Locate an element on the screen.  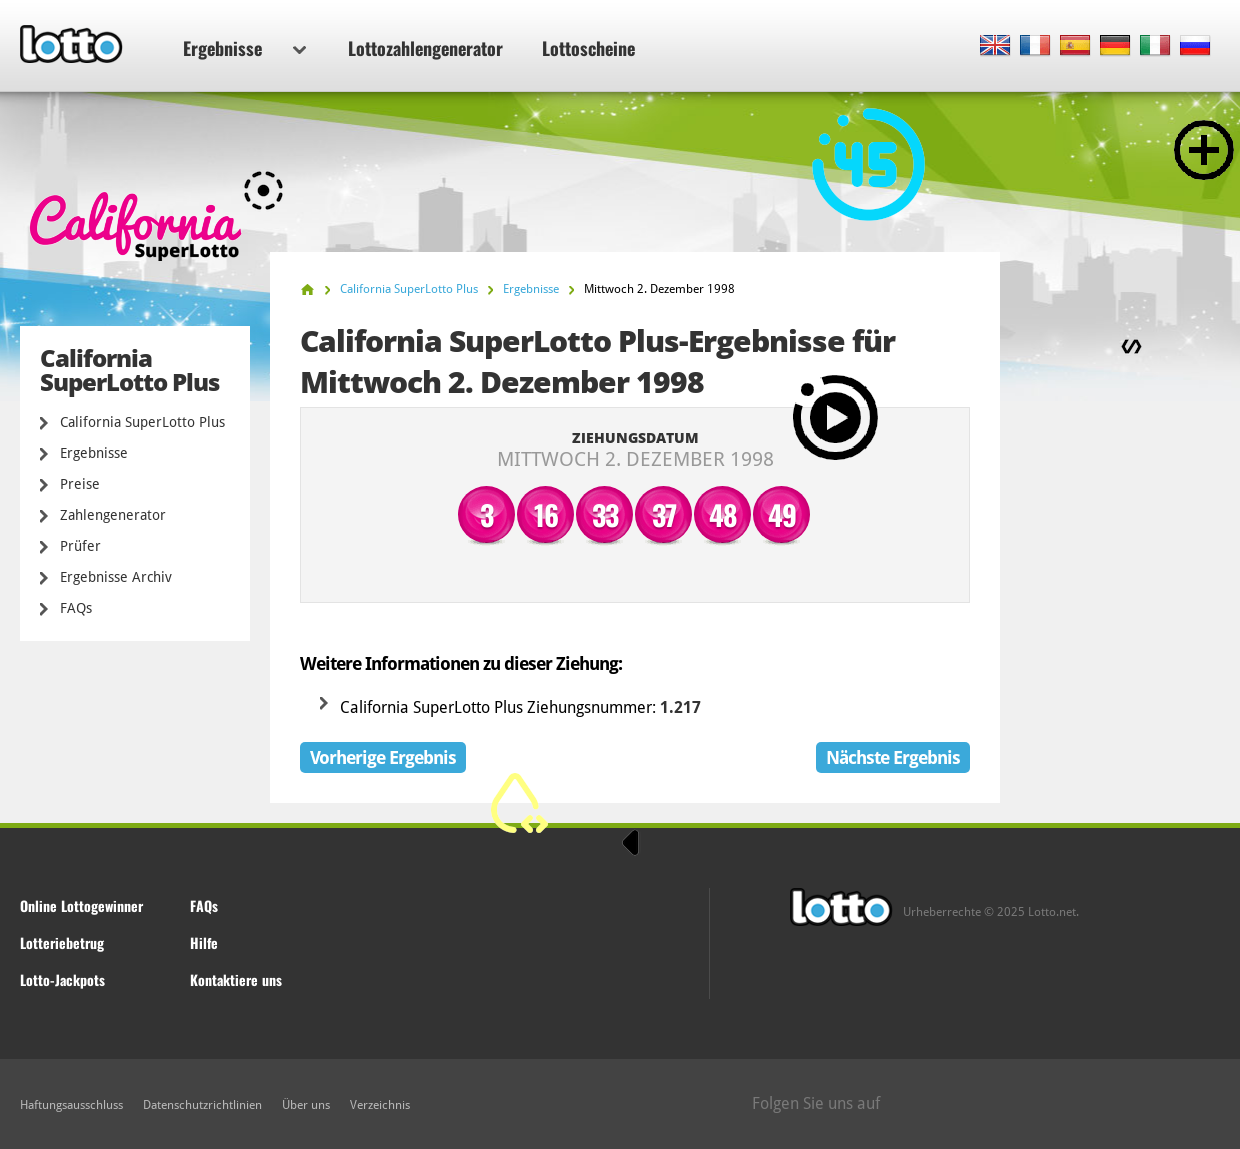
add a new item or control point is located at coordinates (1204, 150).